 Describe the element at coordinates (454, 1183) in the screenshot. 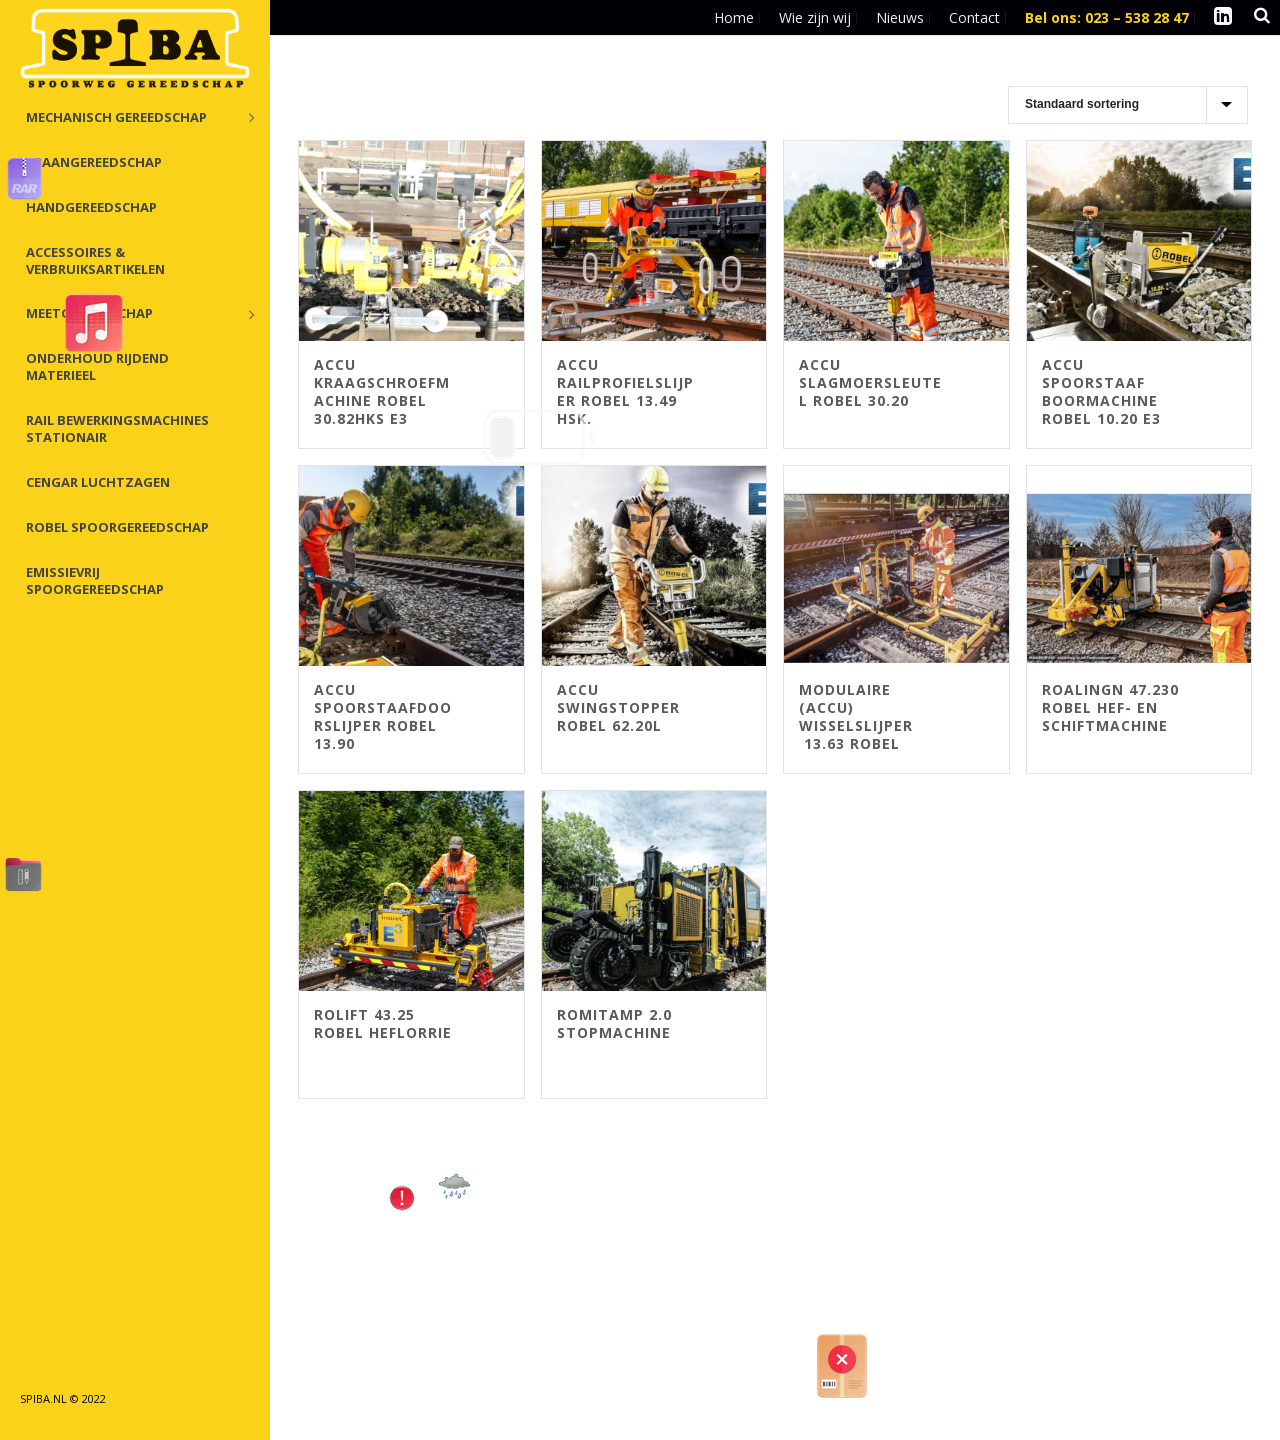

I see `indicates scattered showers in current weather conditions` at that location.